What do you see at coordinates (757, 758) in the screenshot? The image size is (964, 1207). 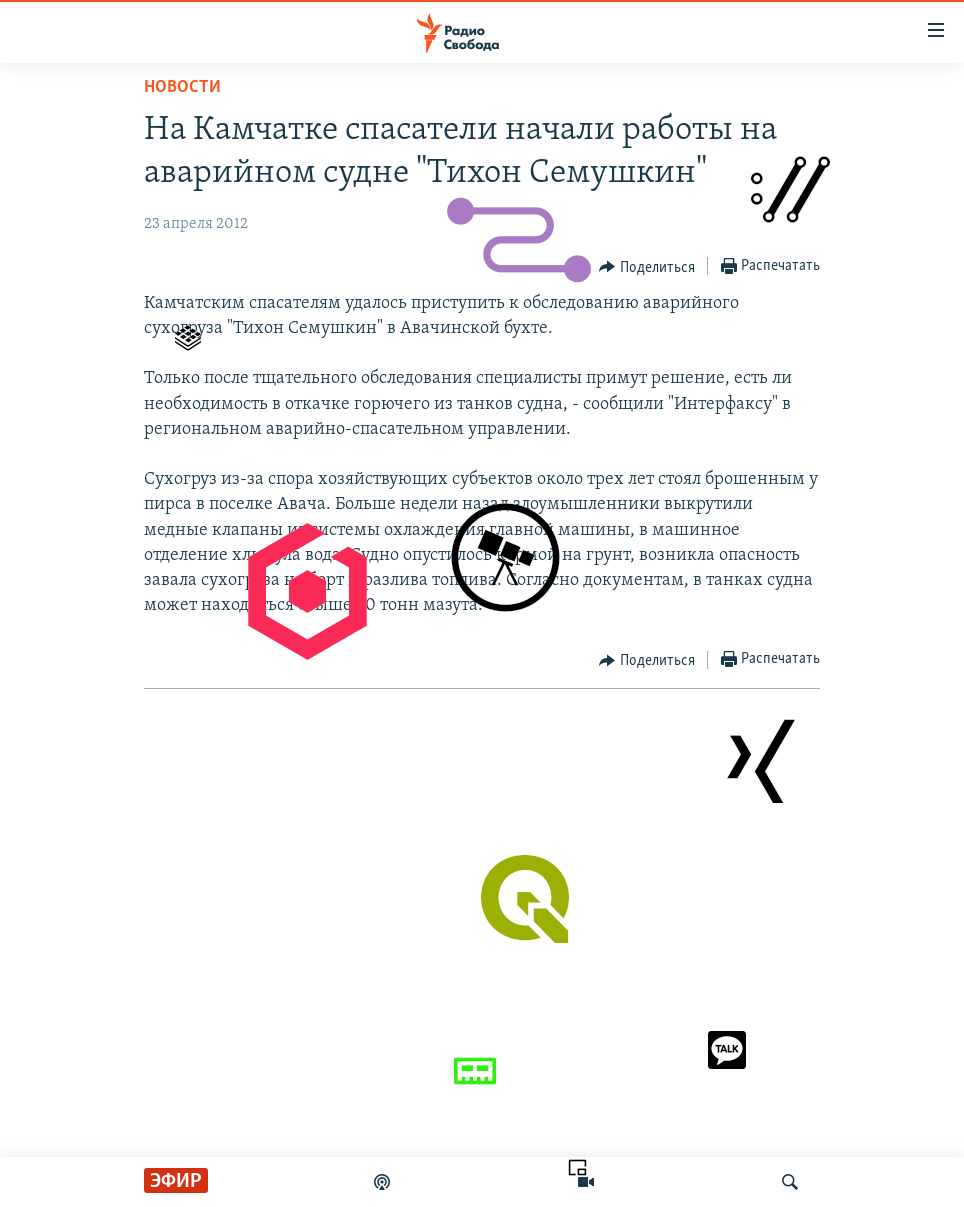 I see `link to Xing professional network profile` at bounding box center [757, 758].